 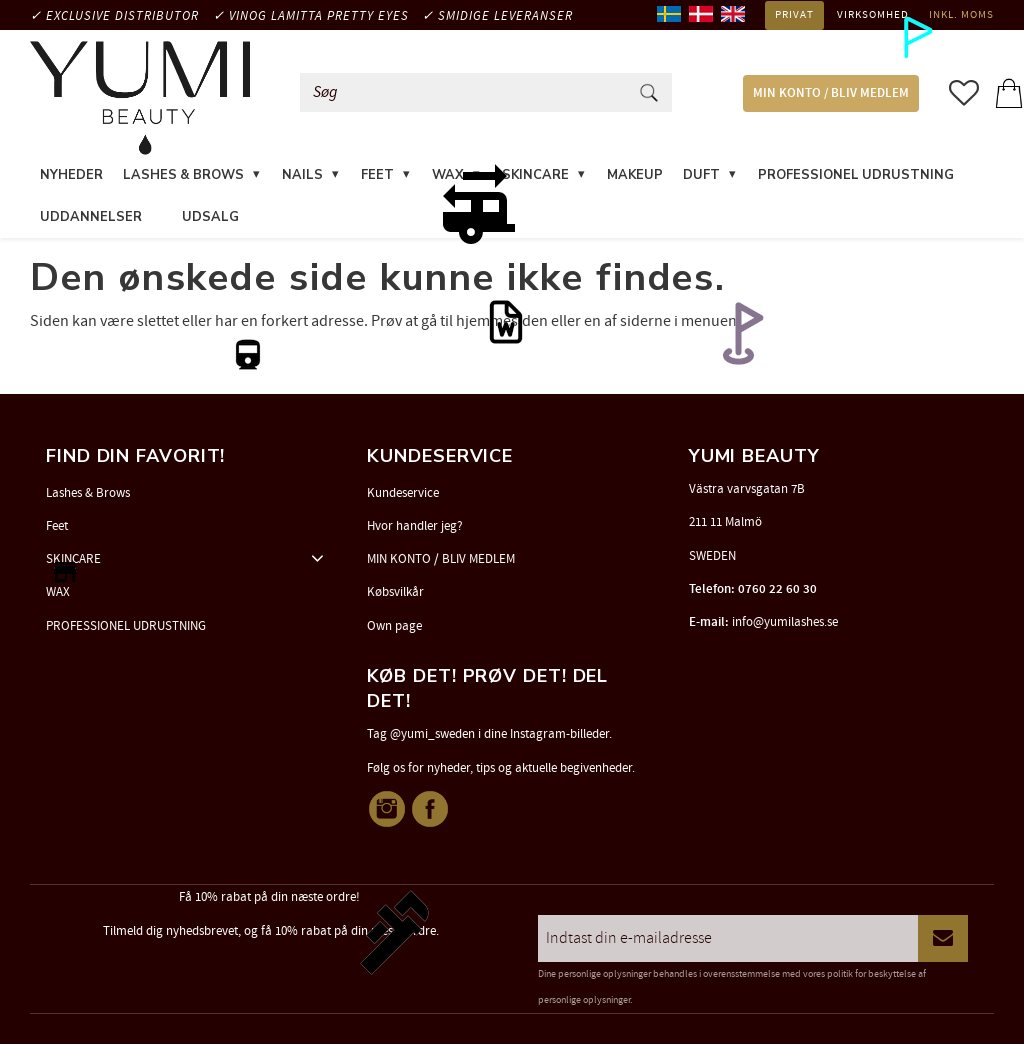 What do you see at coordinates (475, 204) in the screenshot?
I see `rv hookup available at this location` at bounding box center [475, 204].